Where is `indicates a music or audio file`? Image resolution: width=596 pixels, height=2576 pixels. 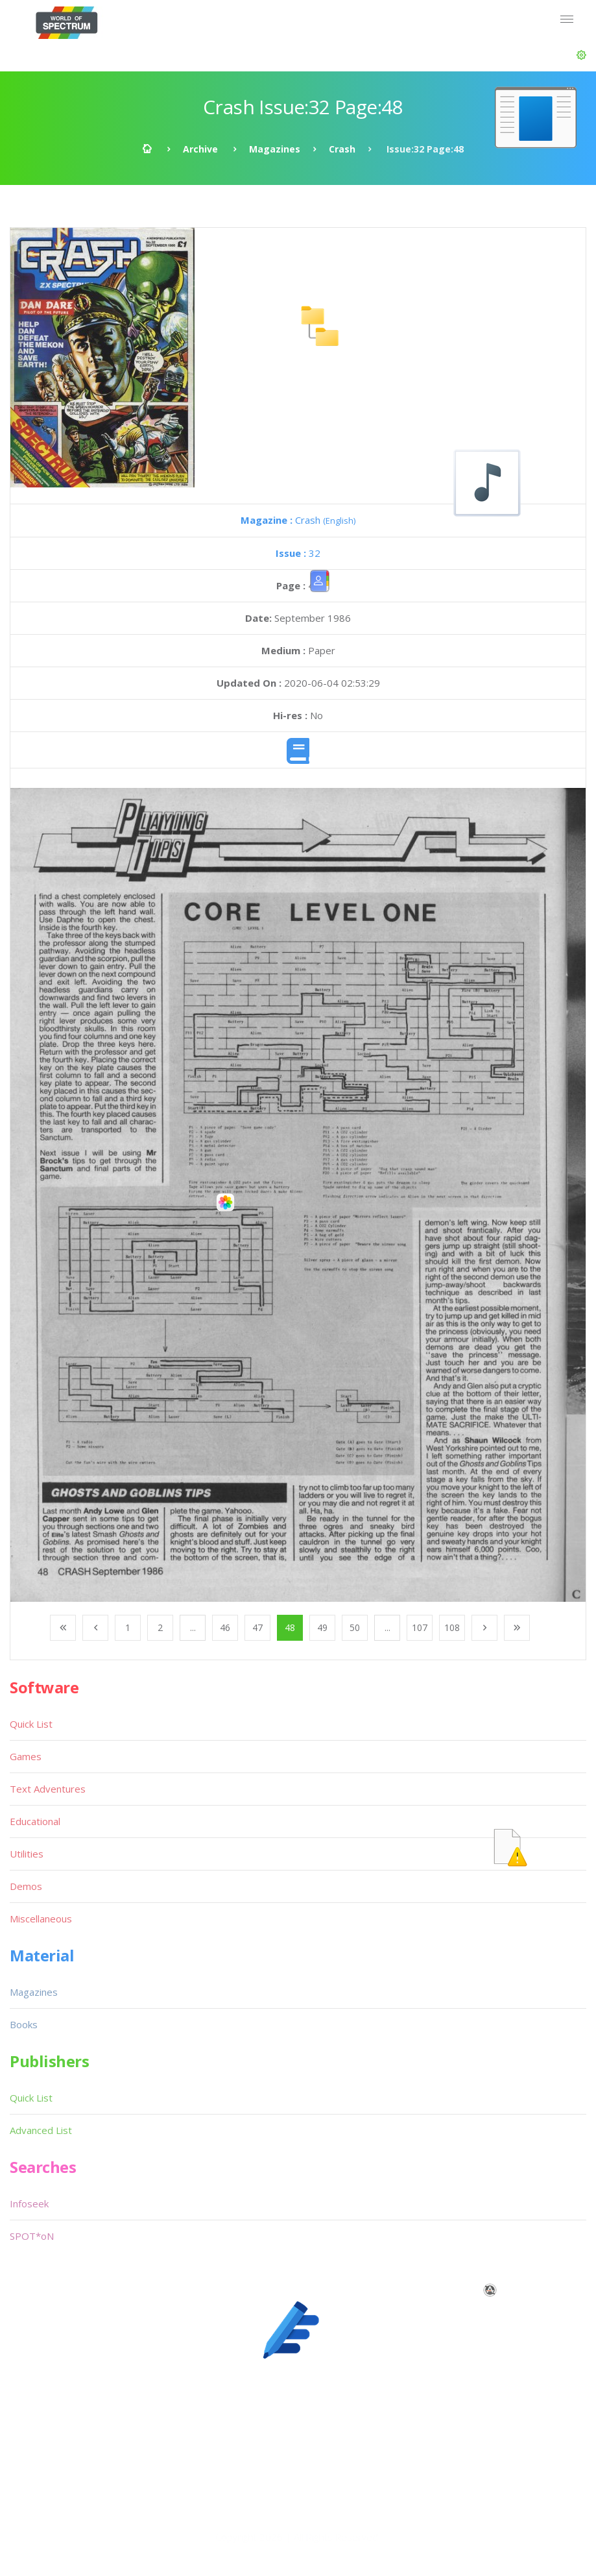 indicates a music or audio file is located at coordinates (487, 483).